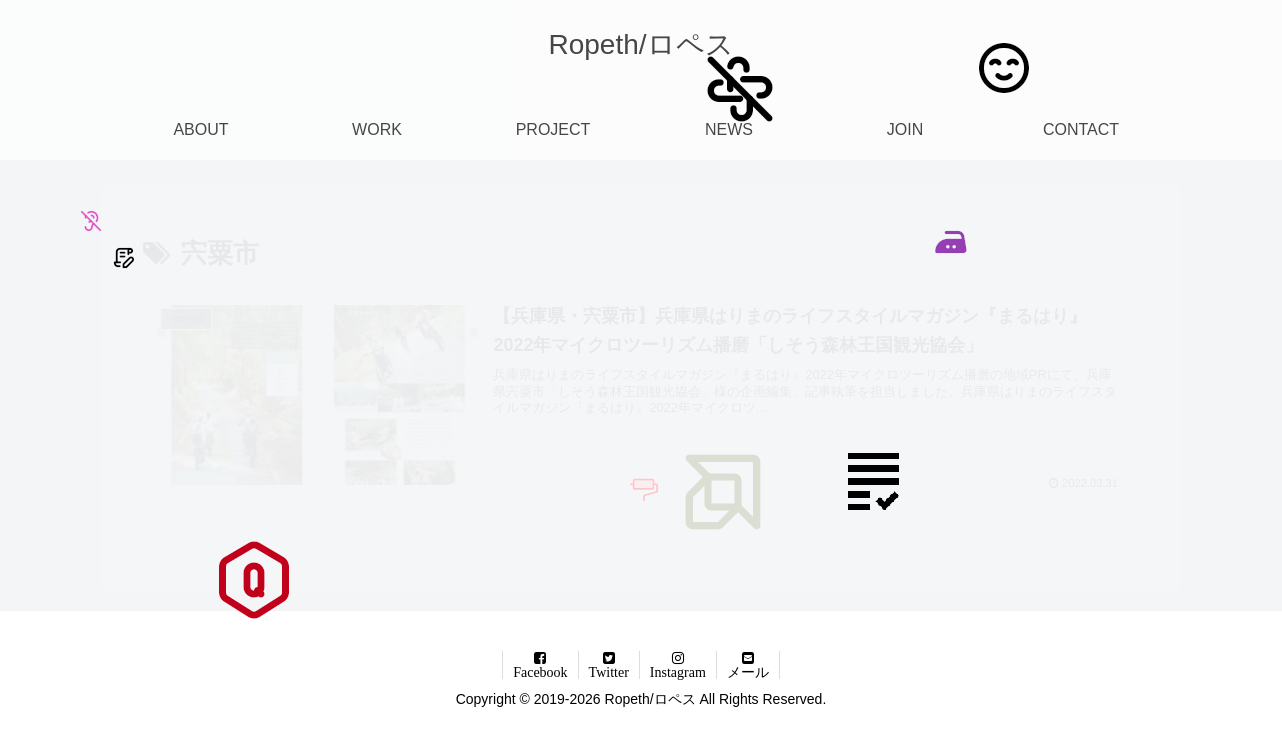 The image size is (1282, 729). What do you see at coordinates (123, 257) in the screenshot?
I see `view or manage contracts` at bounding box center [123, 257].